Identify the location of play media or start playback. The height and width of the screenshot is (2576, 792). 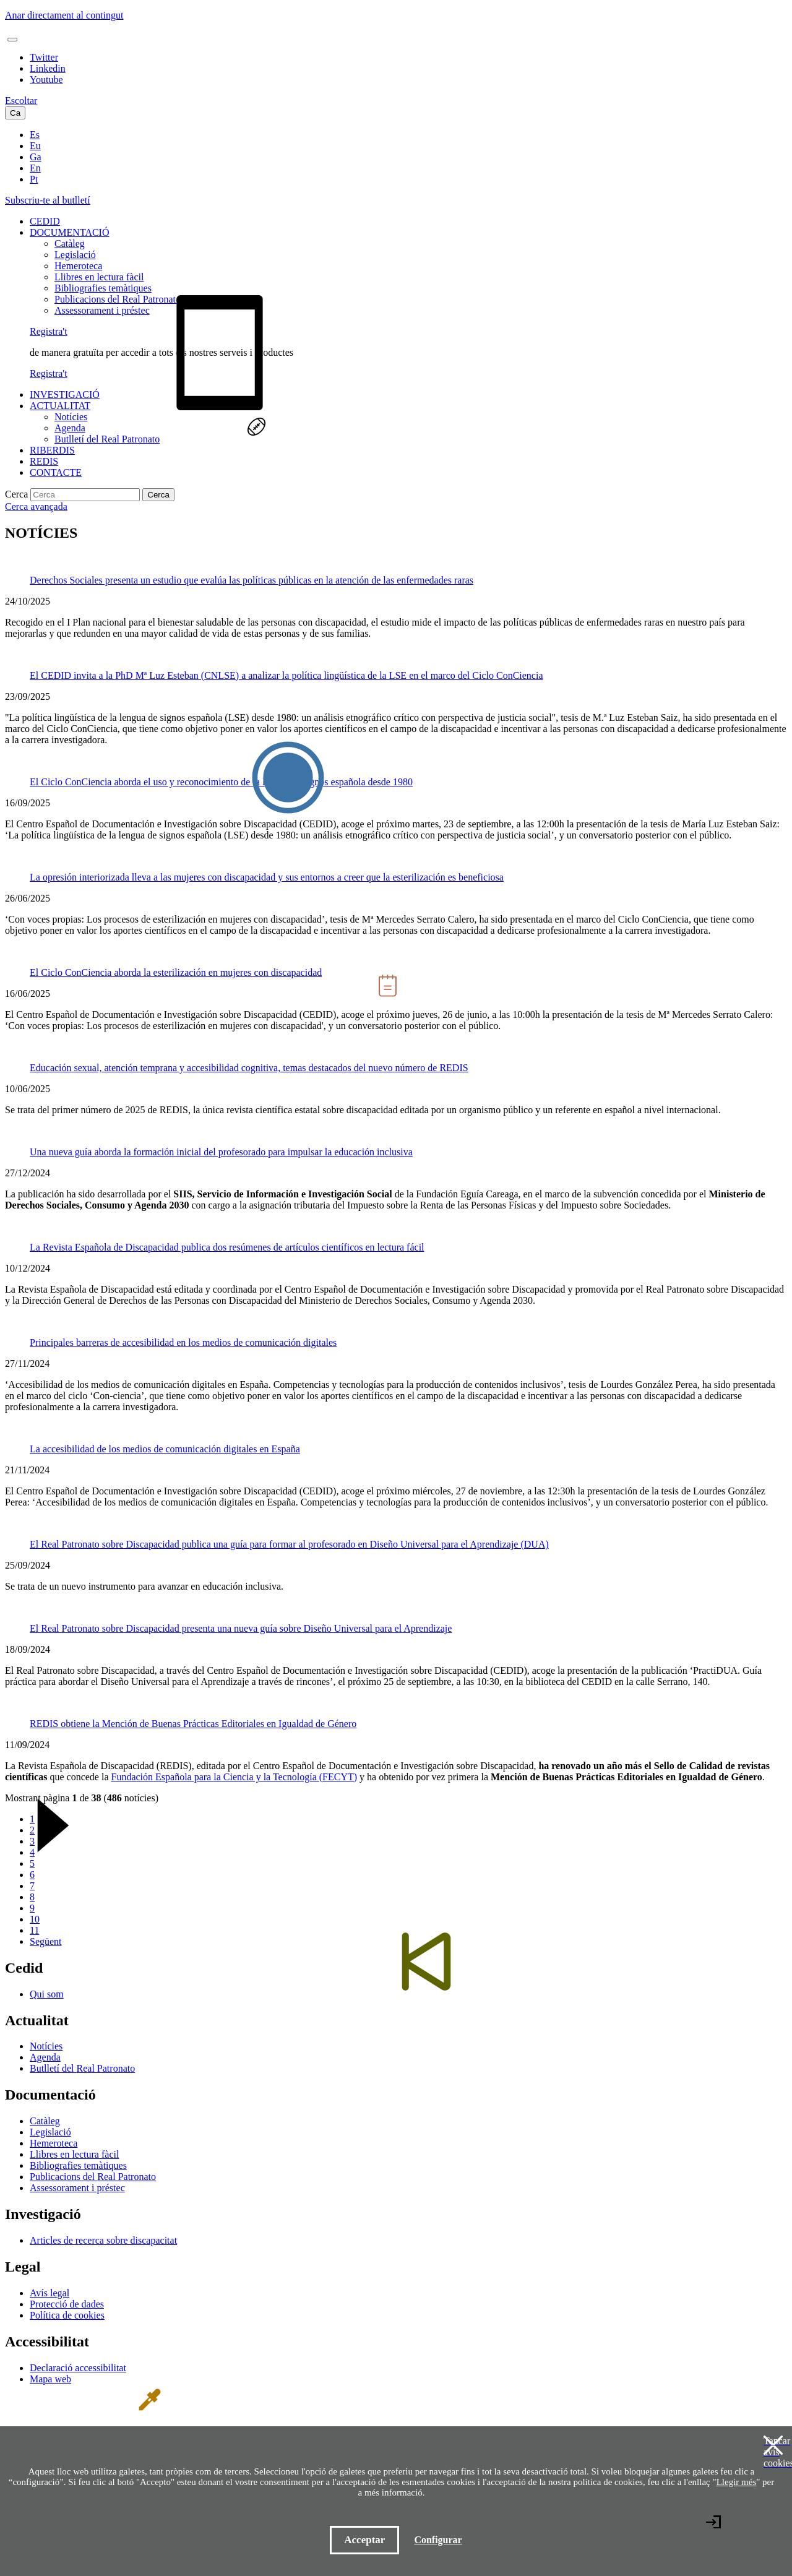
(53, 1825).